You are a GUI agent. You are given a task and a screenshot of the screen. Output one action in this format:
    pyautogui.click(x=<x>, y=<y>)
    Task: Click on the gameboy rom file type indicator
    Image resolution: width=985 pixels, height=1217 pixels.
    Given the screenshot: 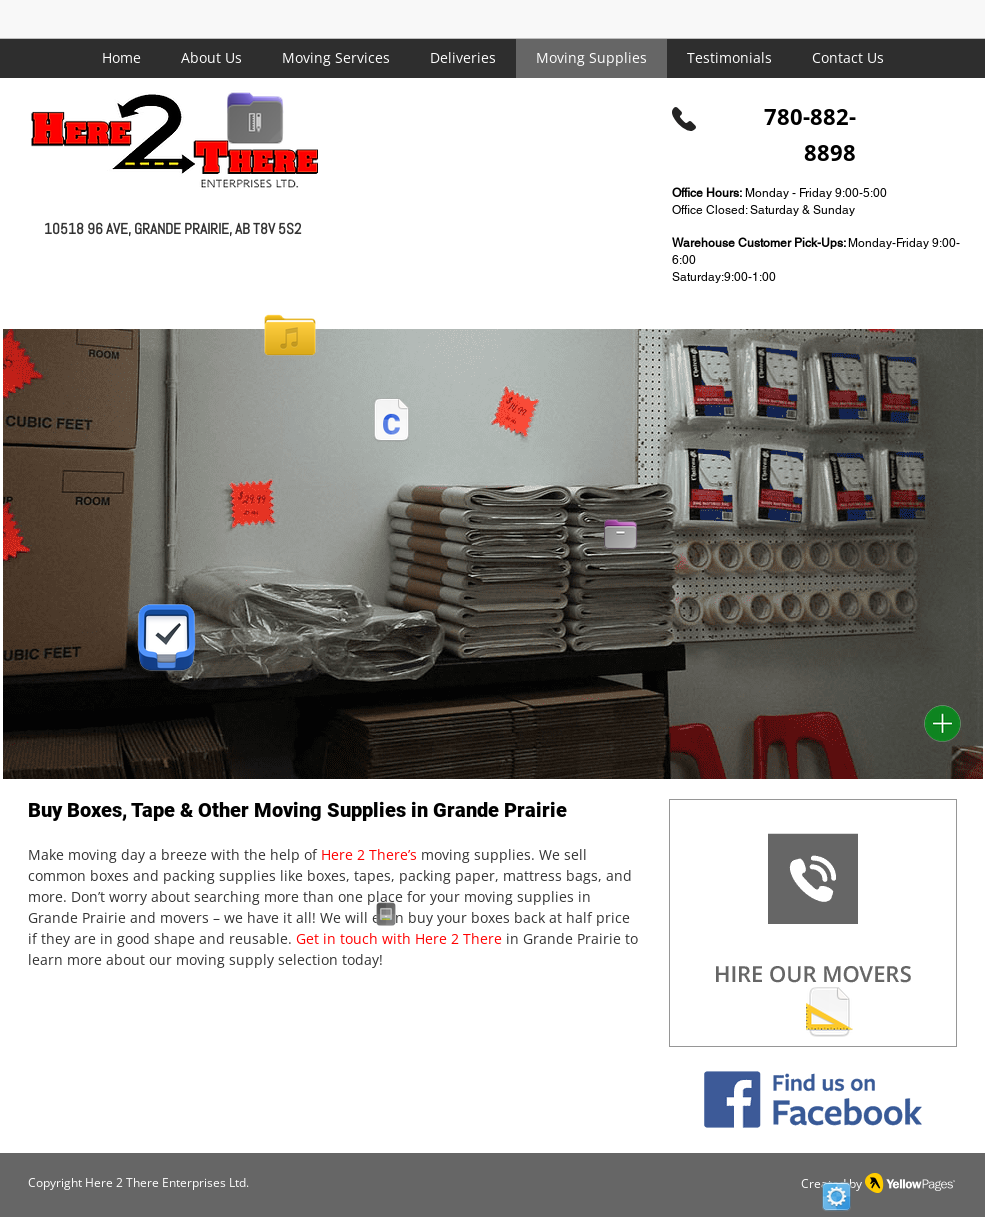 What is the action you would take?
    pyautogui.click(x=386, y=914)
    